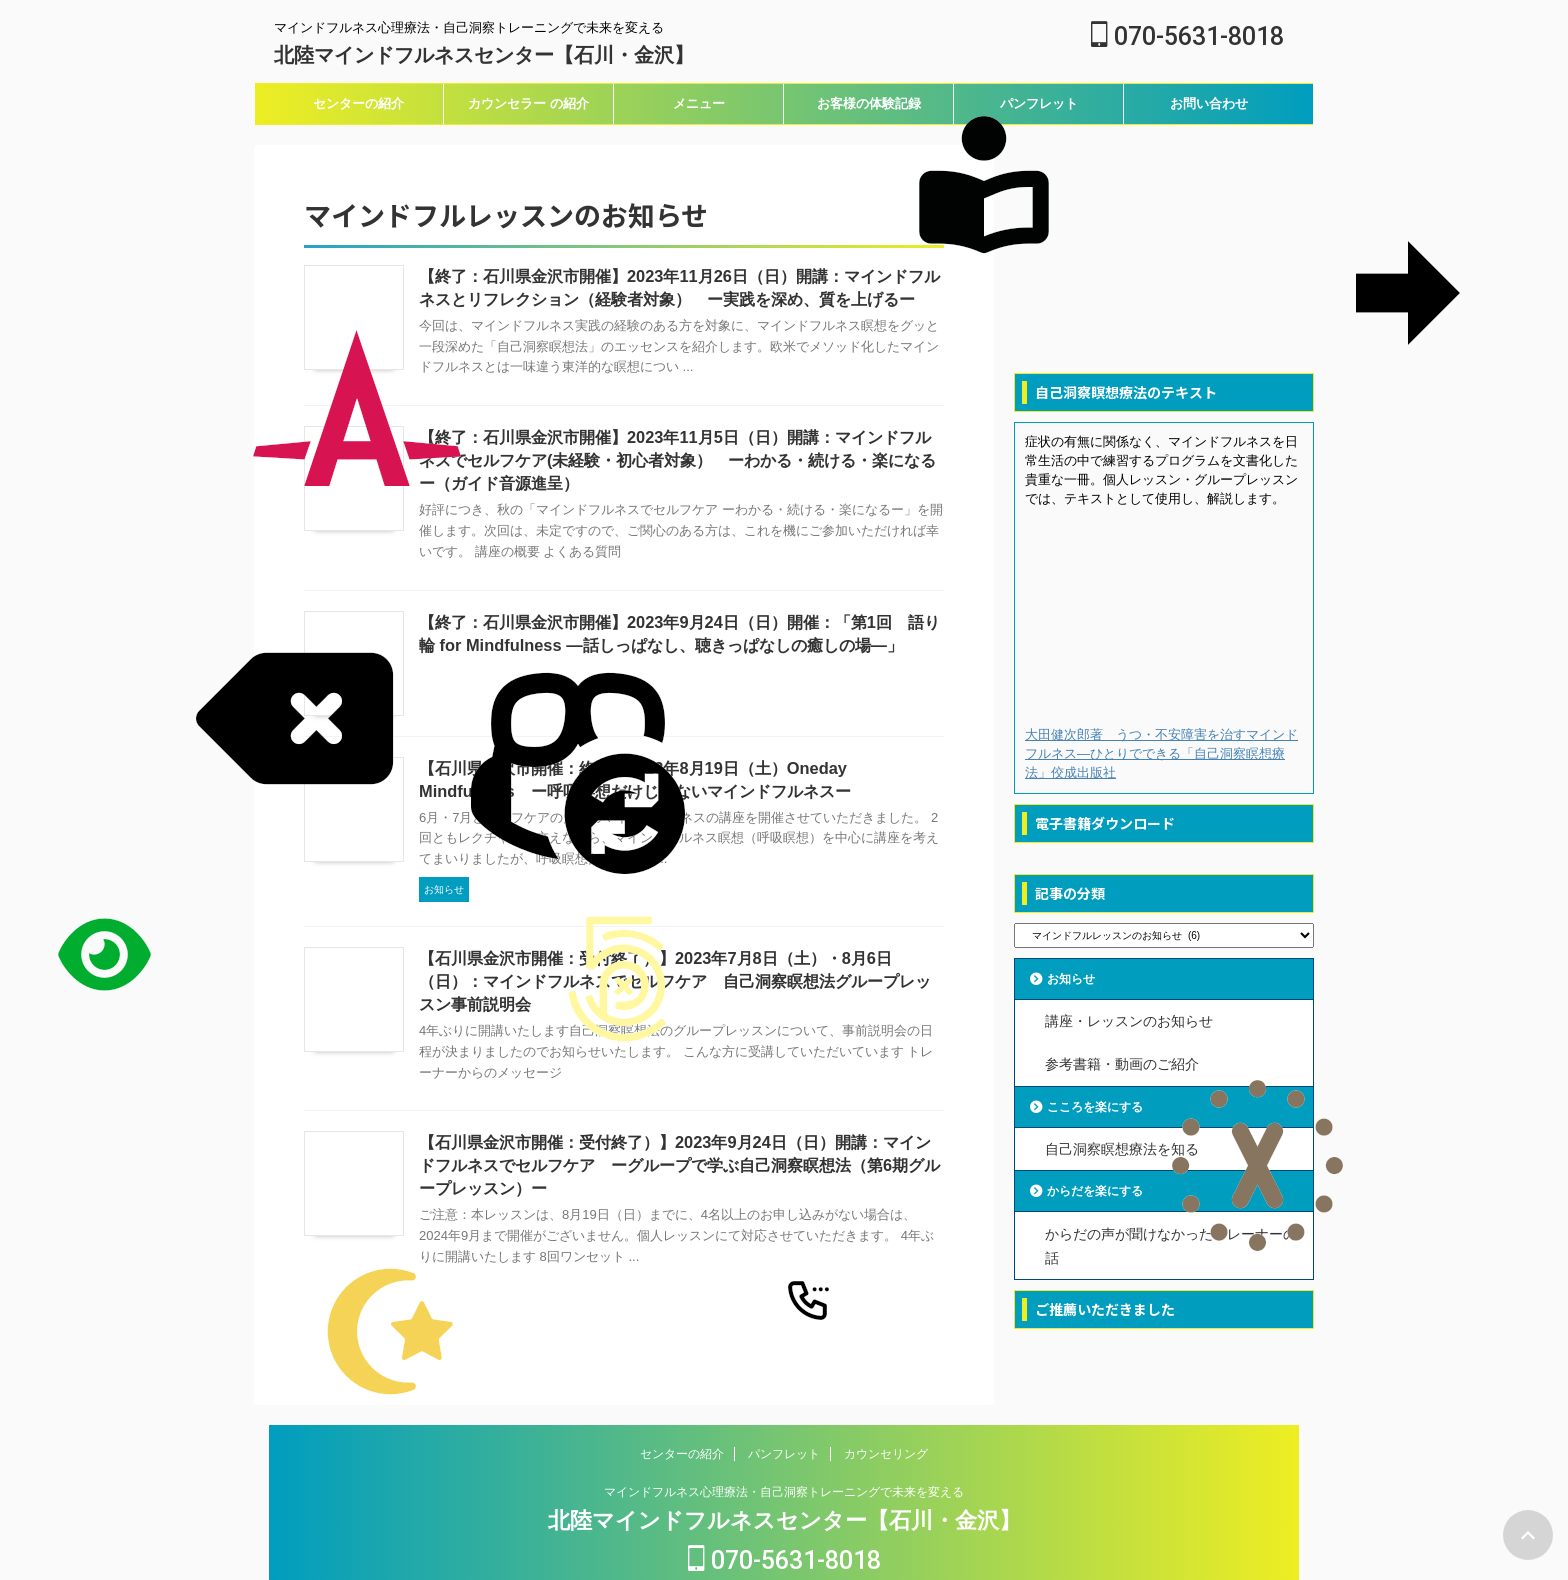 The width and height of the screenshot is (1568, 1580). Describe the element at coordinates (390, 1331) in the screenshot. I see `indicates islamic religious content or settings` at that location.